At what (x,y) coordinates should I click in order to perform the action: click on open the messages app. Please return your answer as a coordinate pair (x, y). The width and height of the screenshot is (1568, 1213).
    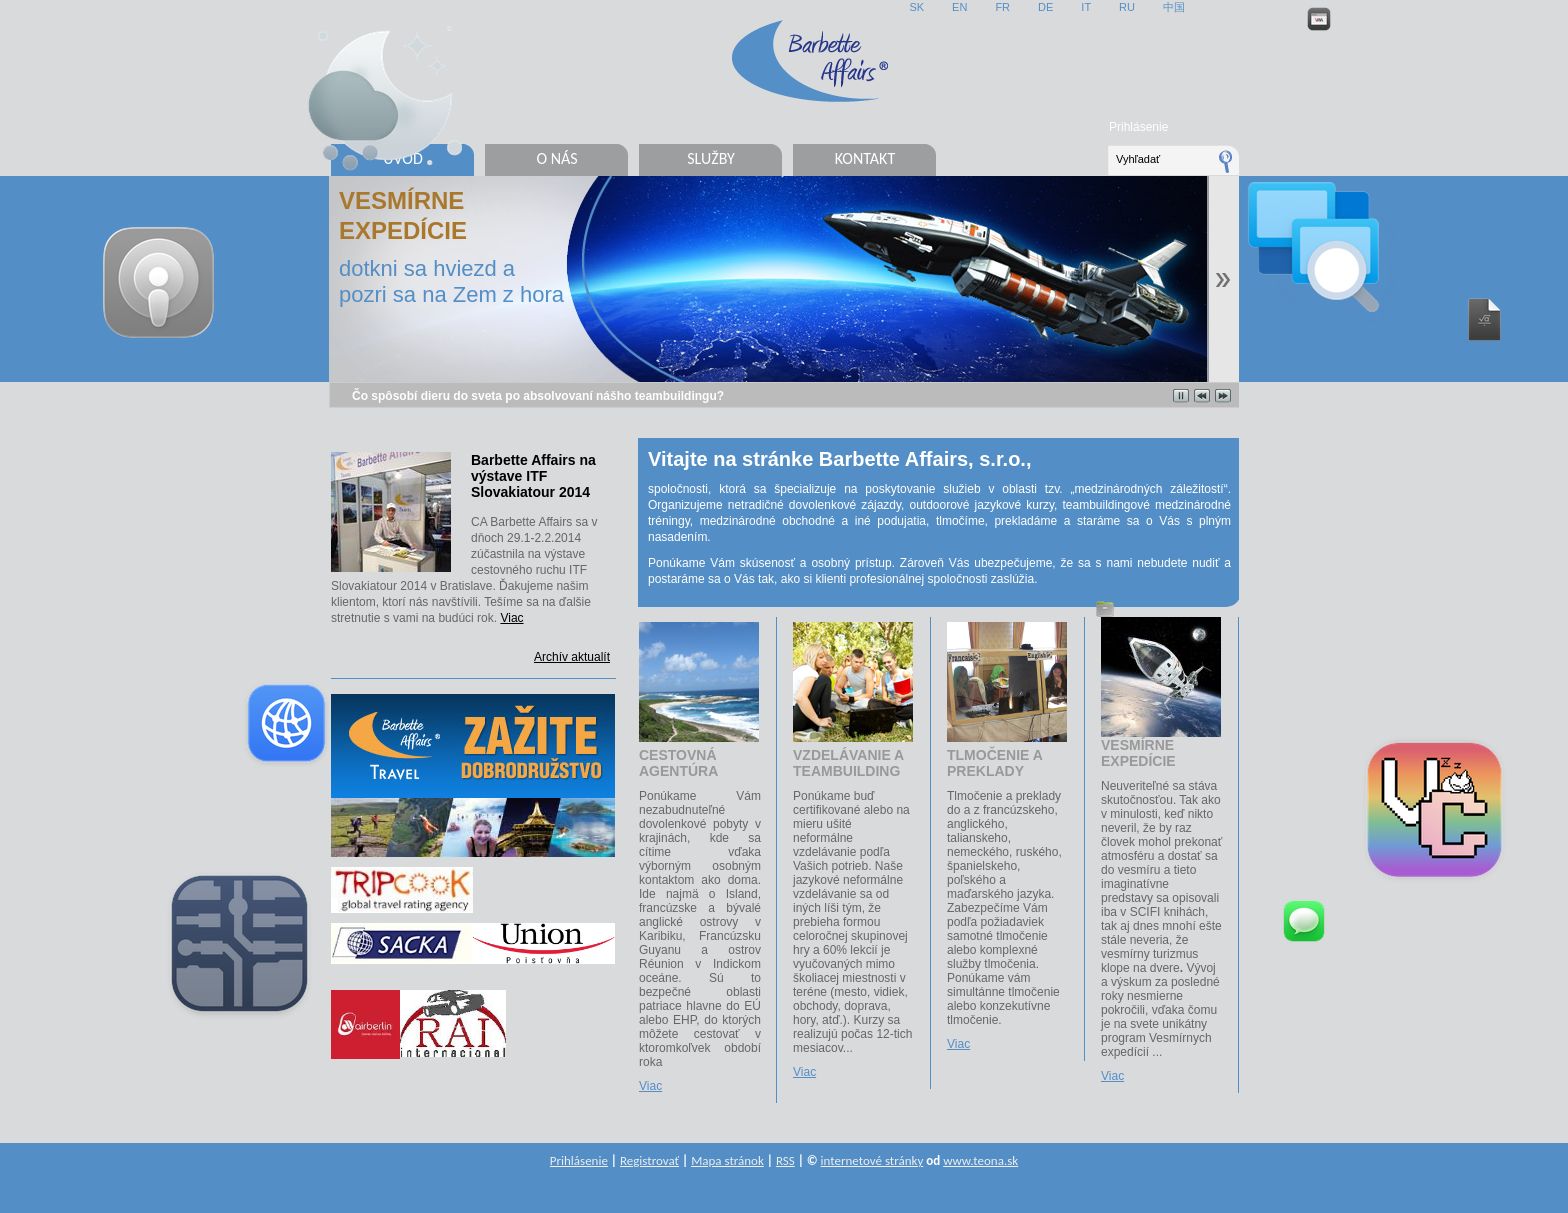
    Looking at the image, I should click on (1304, 921).